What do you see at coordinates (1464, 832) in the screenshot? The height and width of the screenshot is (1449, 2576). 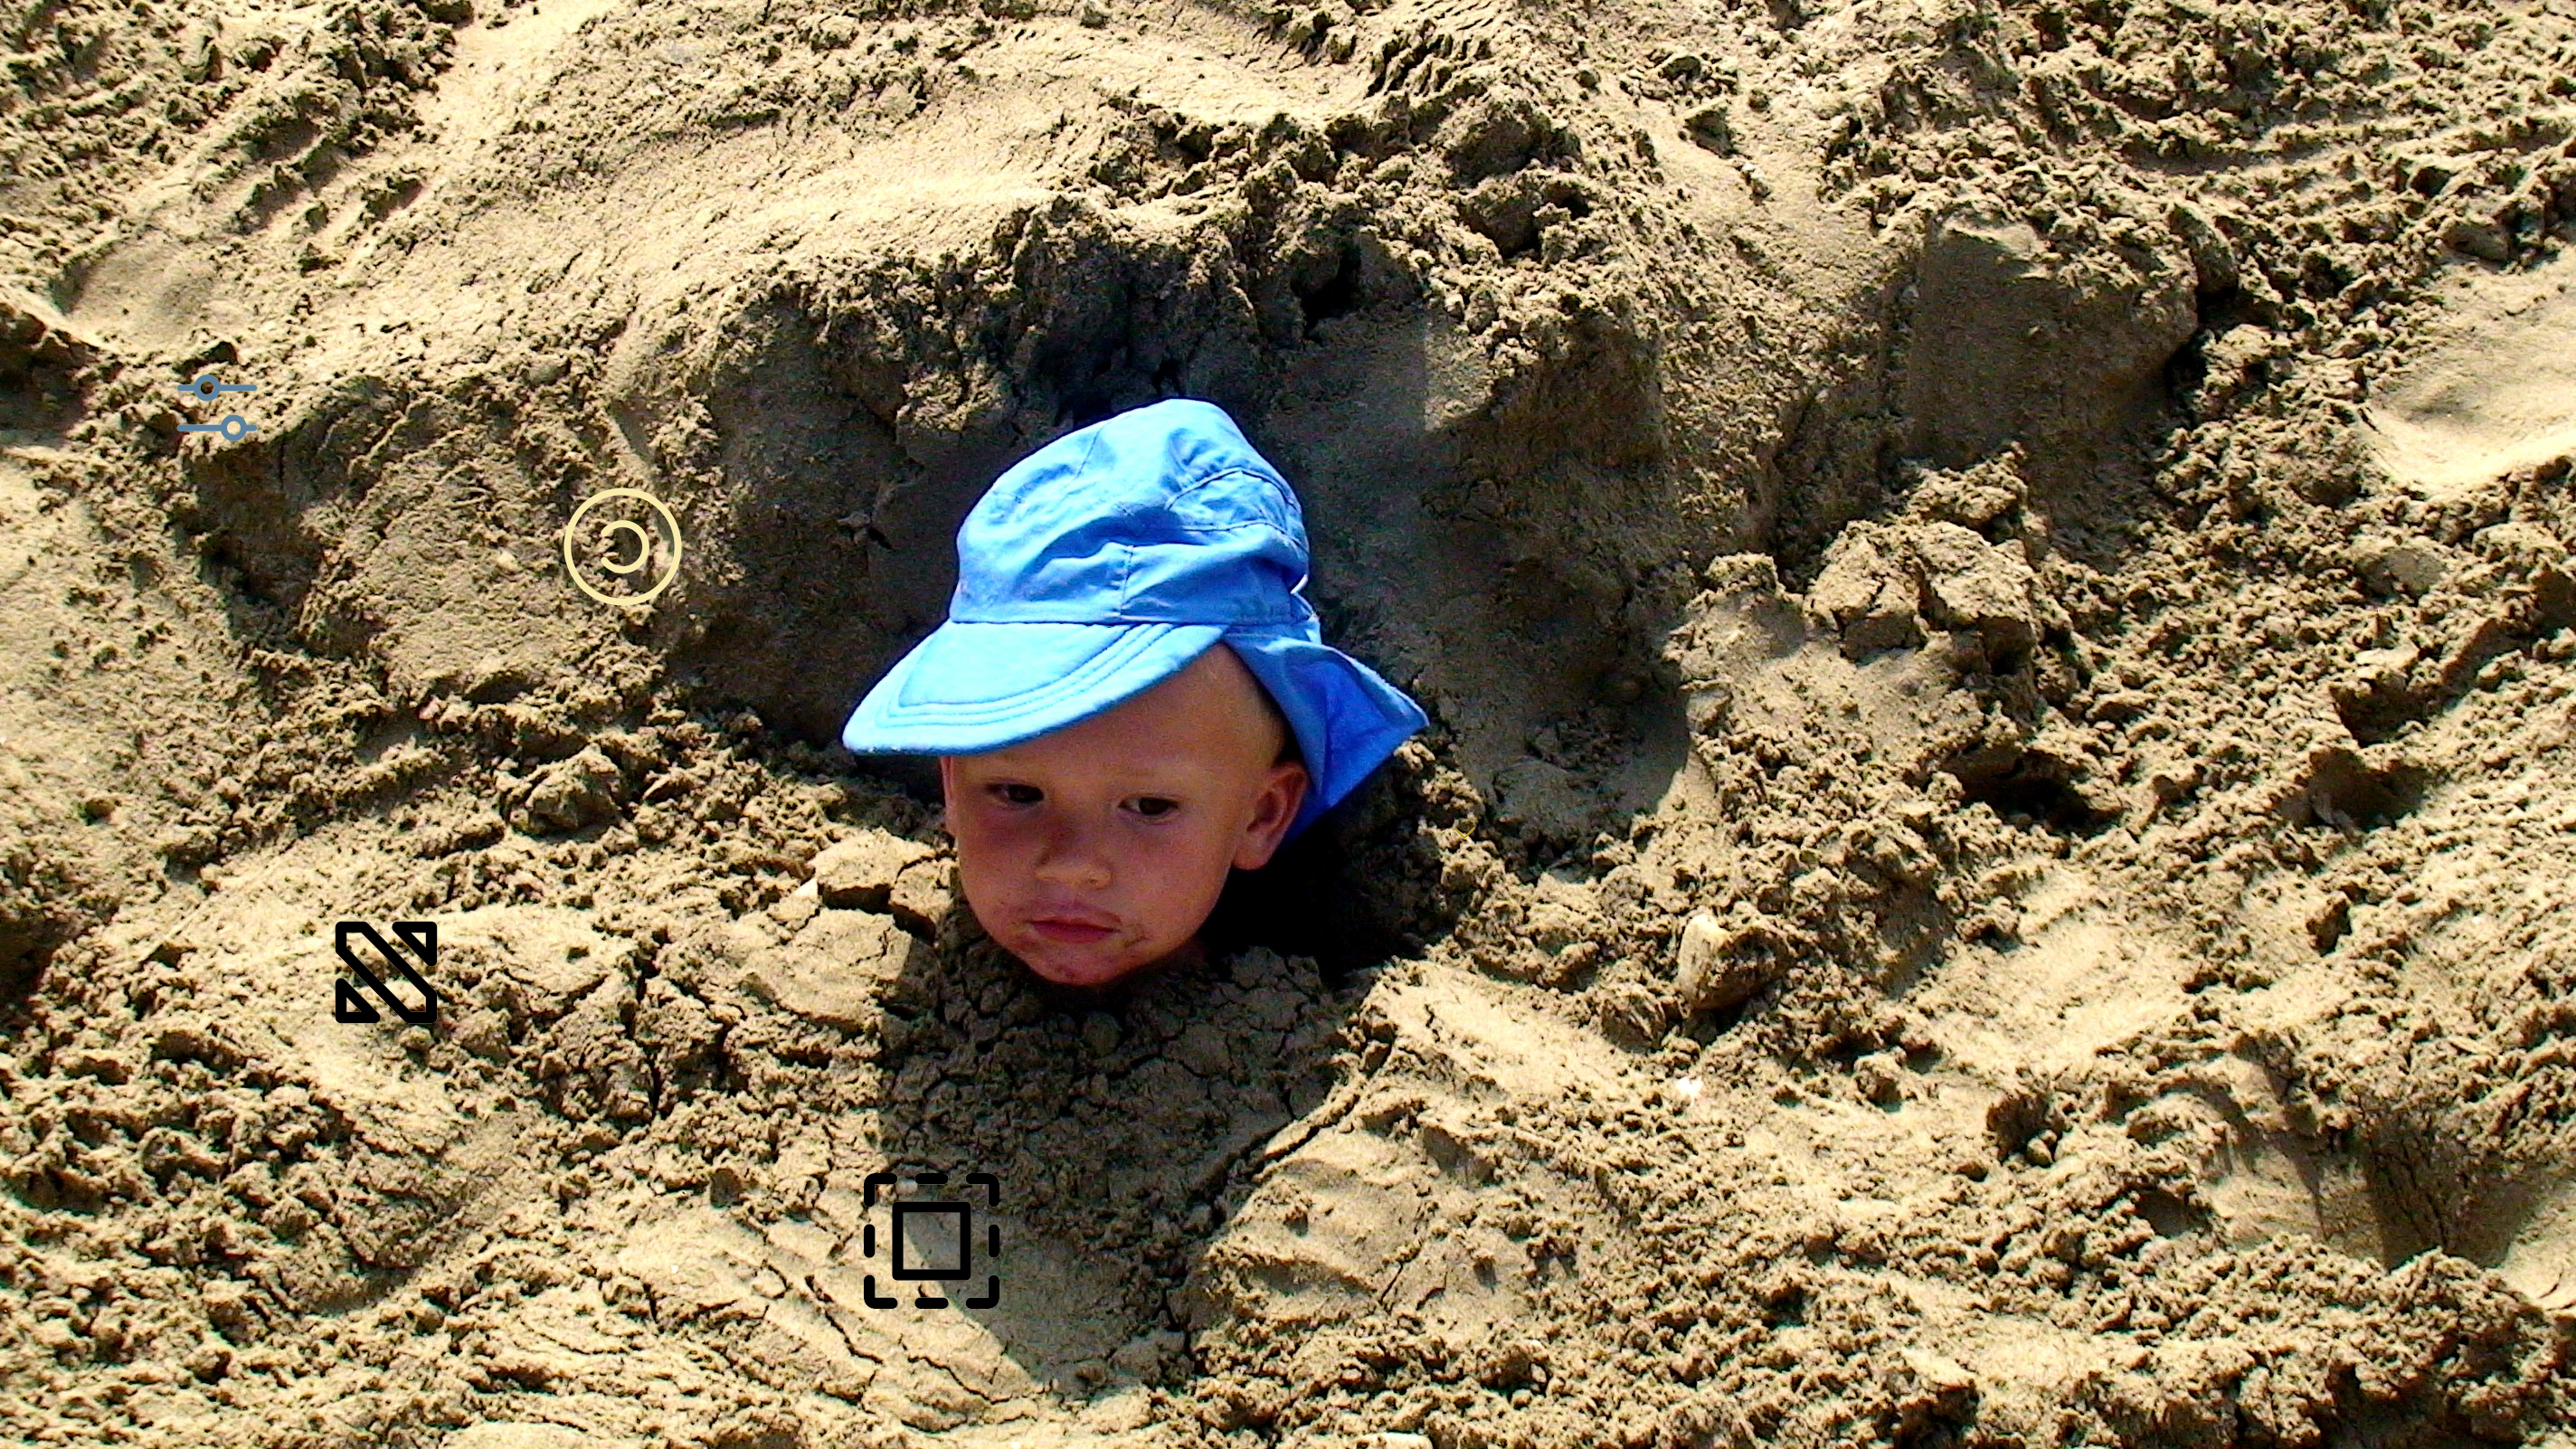 I see `expand a dropdown menu or section` at bounding box center [1464, 832].